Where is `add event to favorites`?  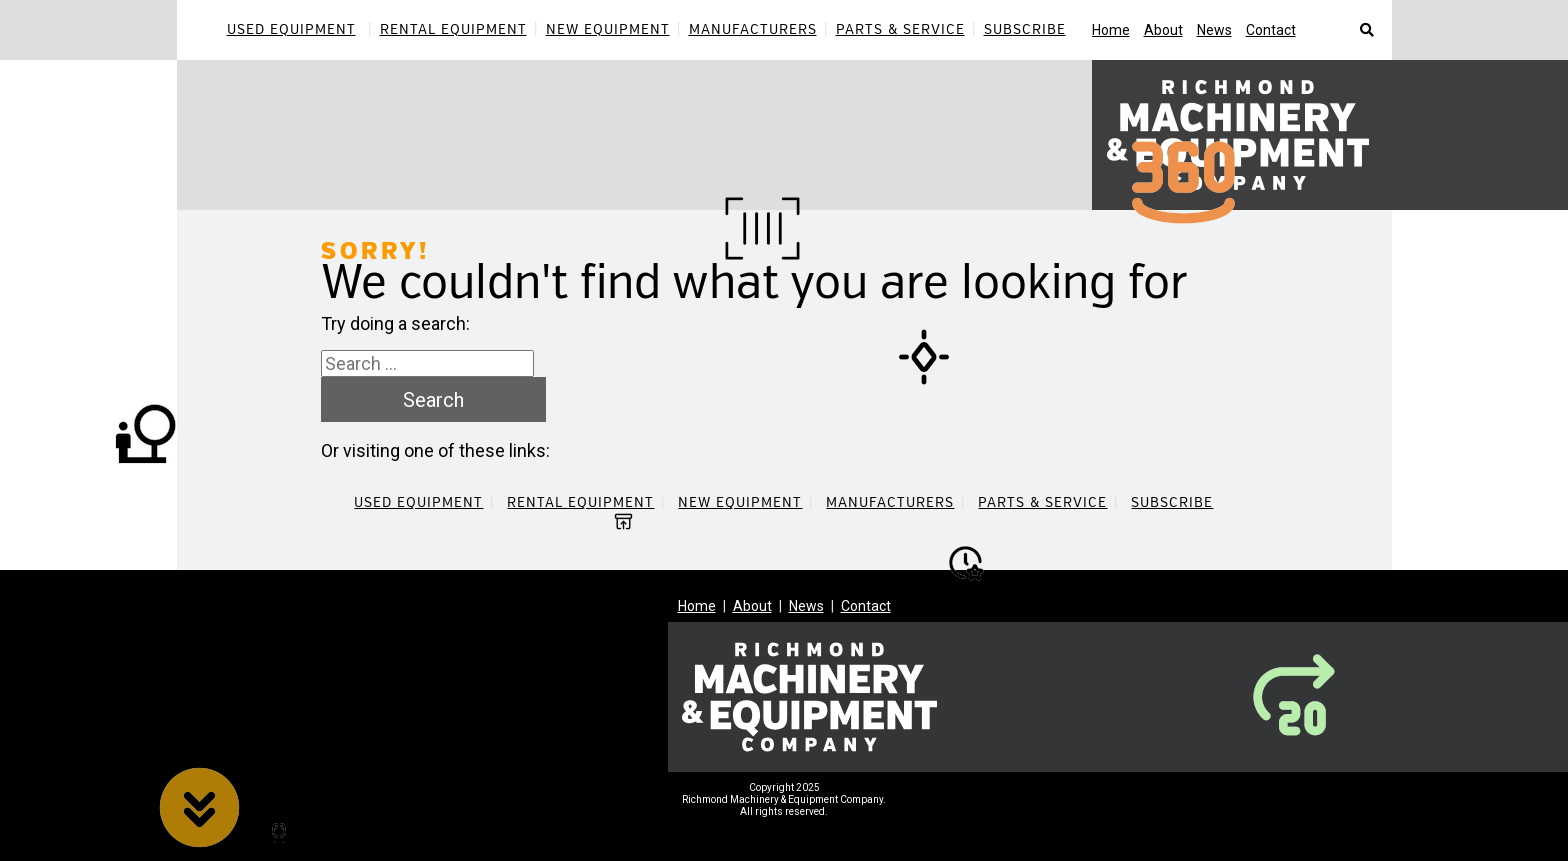 add event to favorites is located at coordinates (965, 562).